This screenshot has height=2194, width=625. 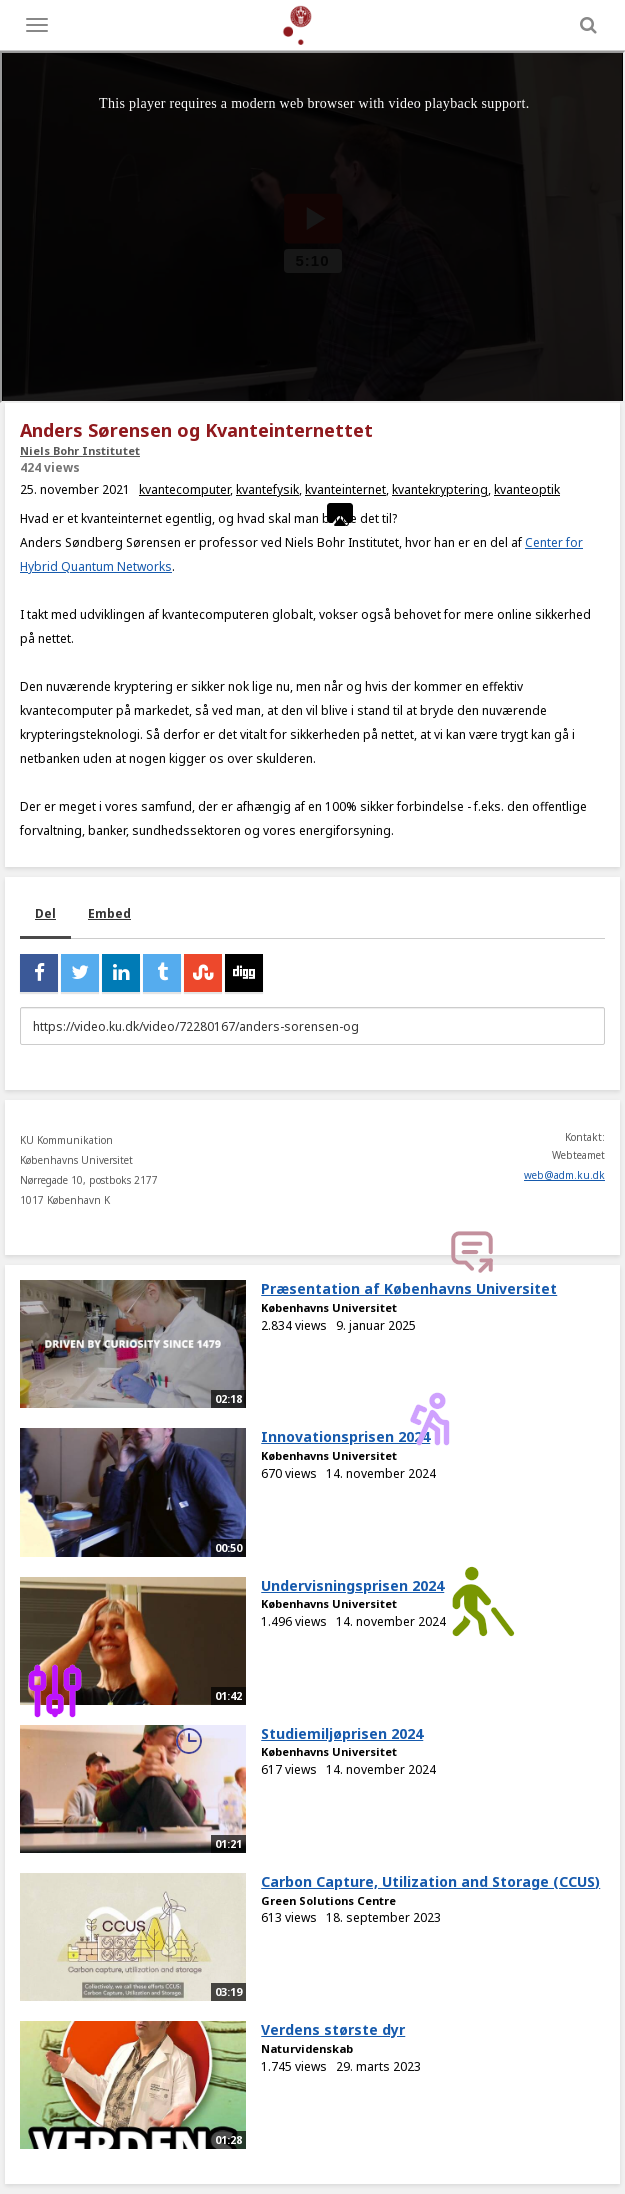 What do you see at coordinates (189, 1741) in the screenshot?
I see `view time or clock settings` at bounding box center [189, 1741].